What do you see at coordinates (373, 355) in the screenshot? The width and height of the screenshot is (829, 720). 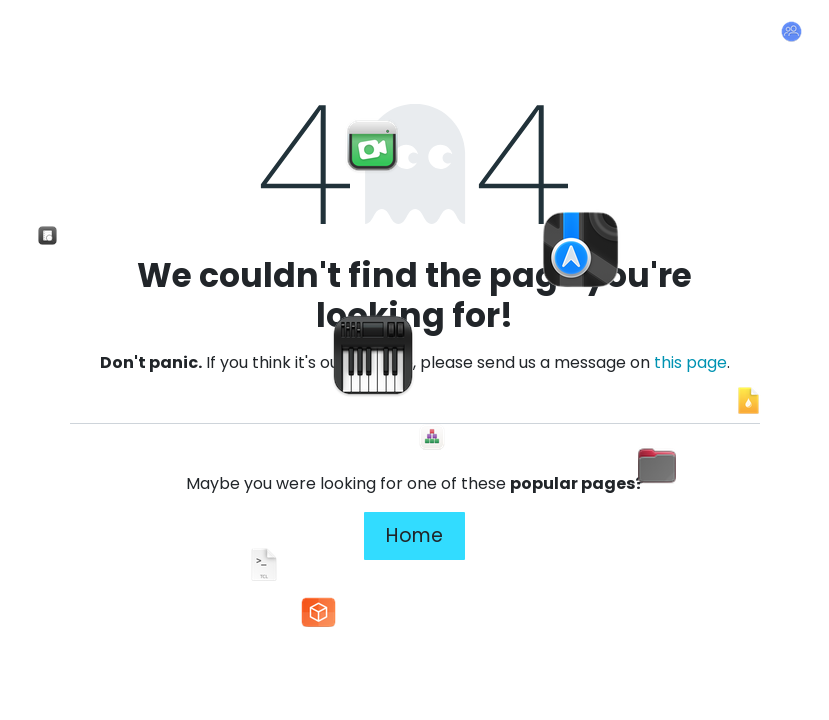 I see `open audio midi setup utility` at bounding box center [373, 355].